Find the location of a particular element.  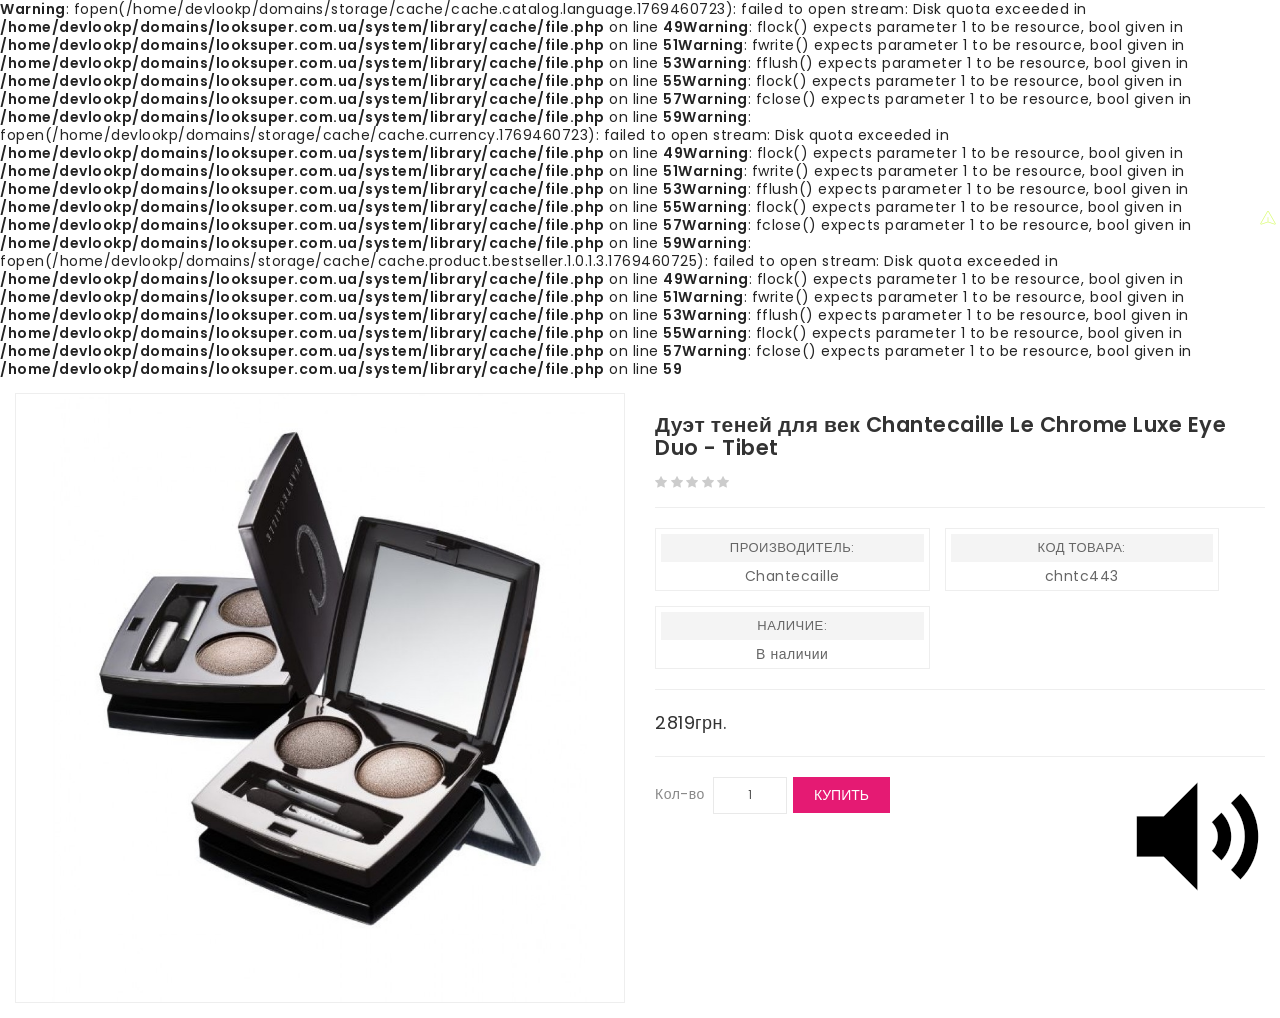

send a message is located at coordinates (1268, 218).